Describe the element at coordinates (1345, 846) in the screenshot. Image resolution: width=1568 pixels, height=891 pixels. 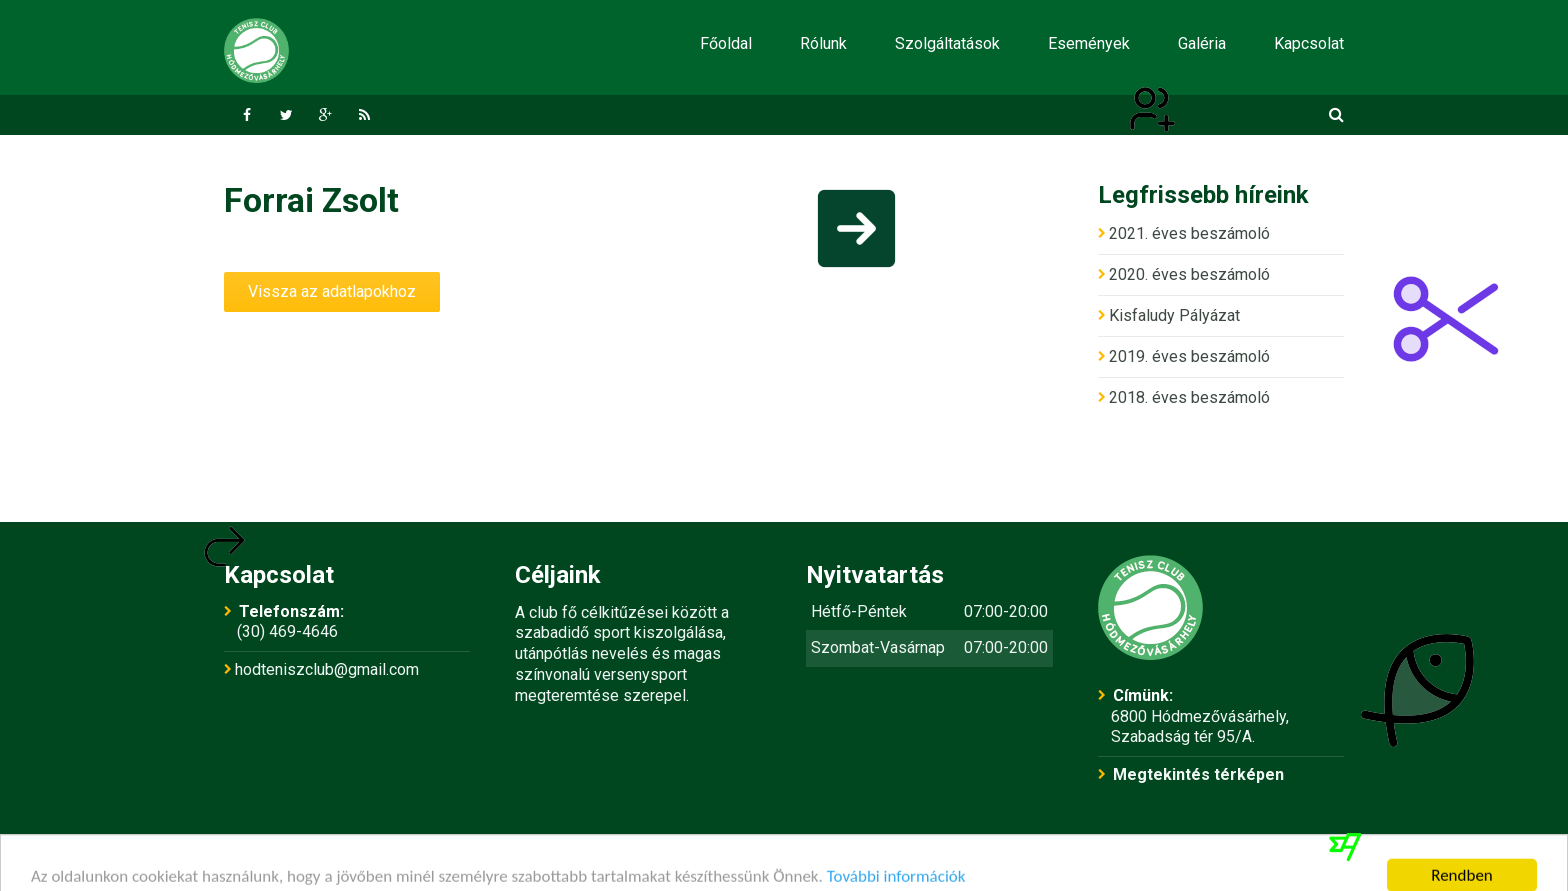
I see `flag or mark an item for follow-up` at that location.